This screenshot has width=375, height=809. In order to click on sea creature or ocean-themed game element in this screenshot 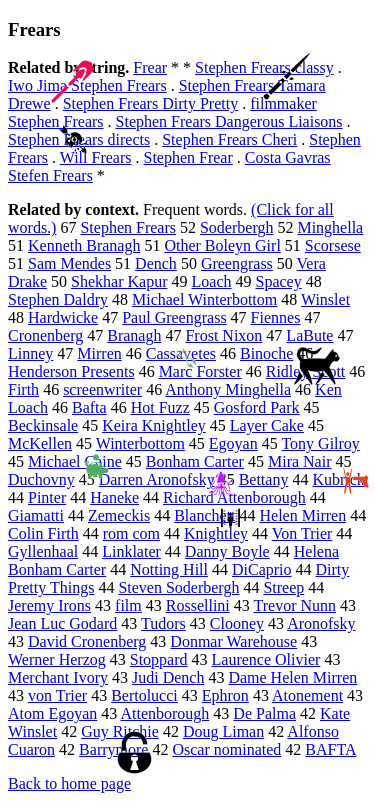, I will do `click(221, 483)`.